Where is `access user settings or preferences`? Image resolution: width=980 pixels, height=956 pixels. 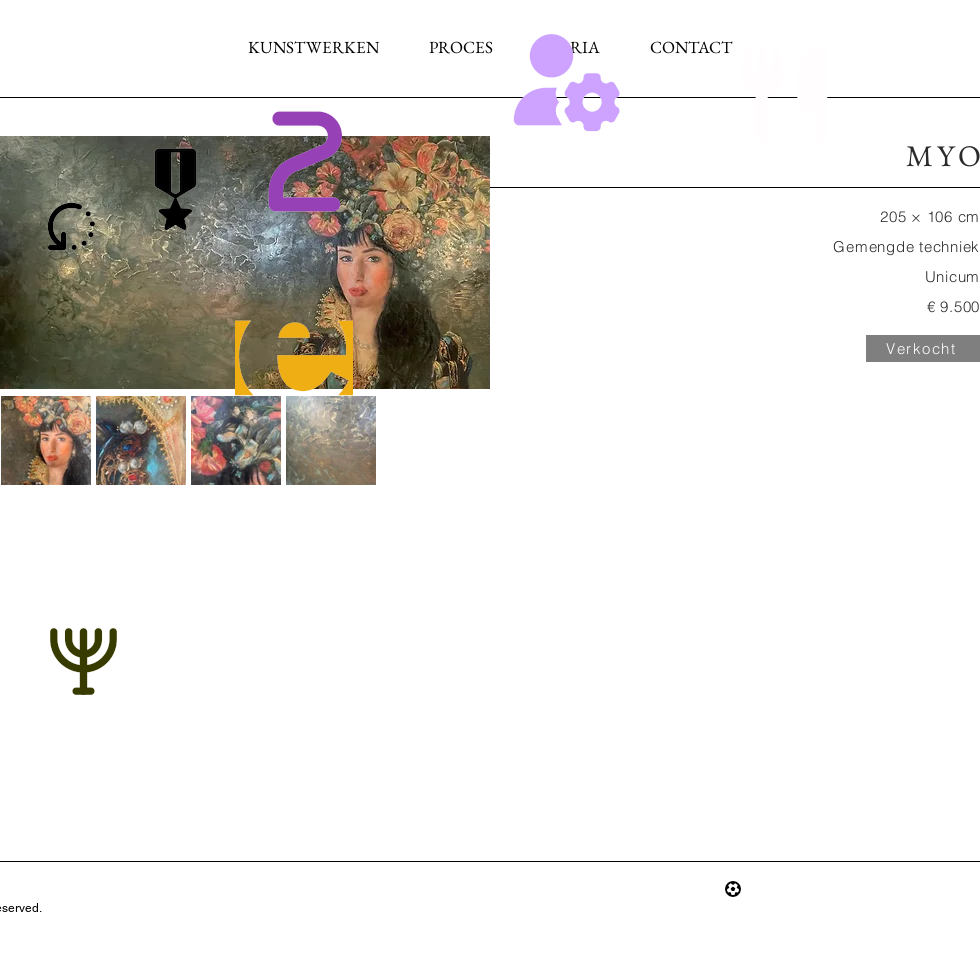 access user settings or preferences is located at coordinates (563, 79).